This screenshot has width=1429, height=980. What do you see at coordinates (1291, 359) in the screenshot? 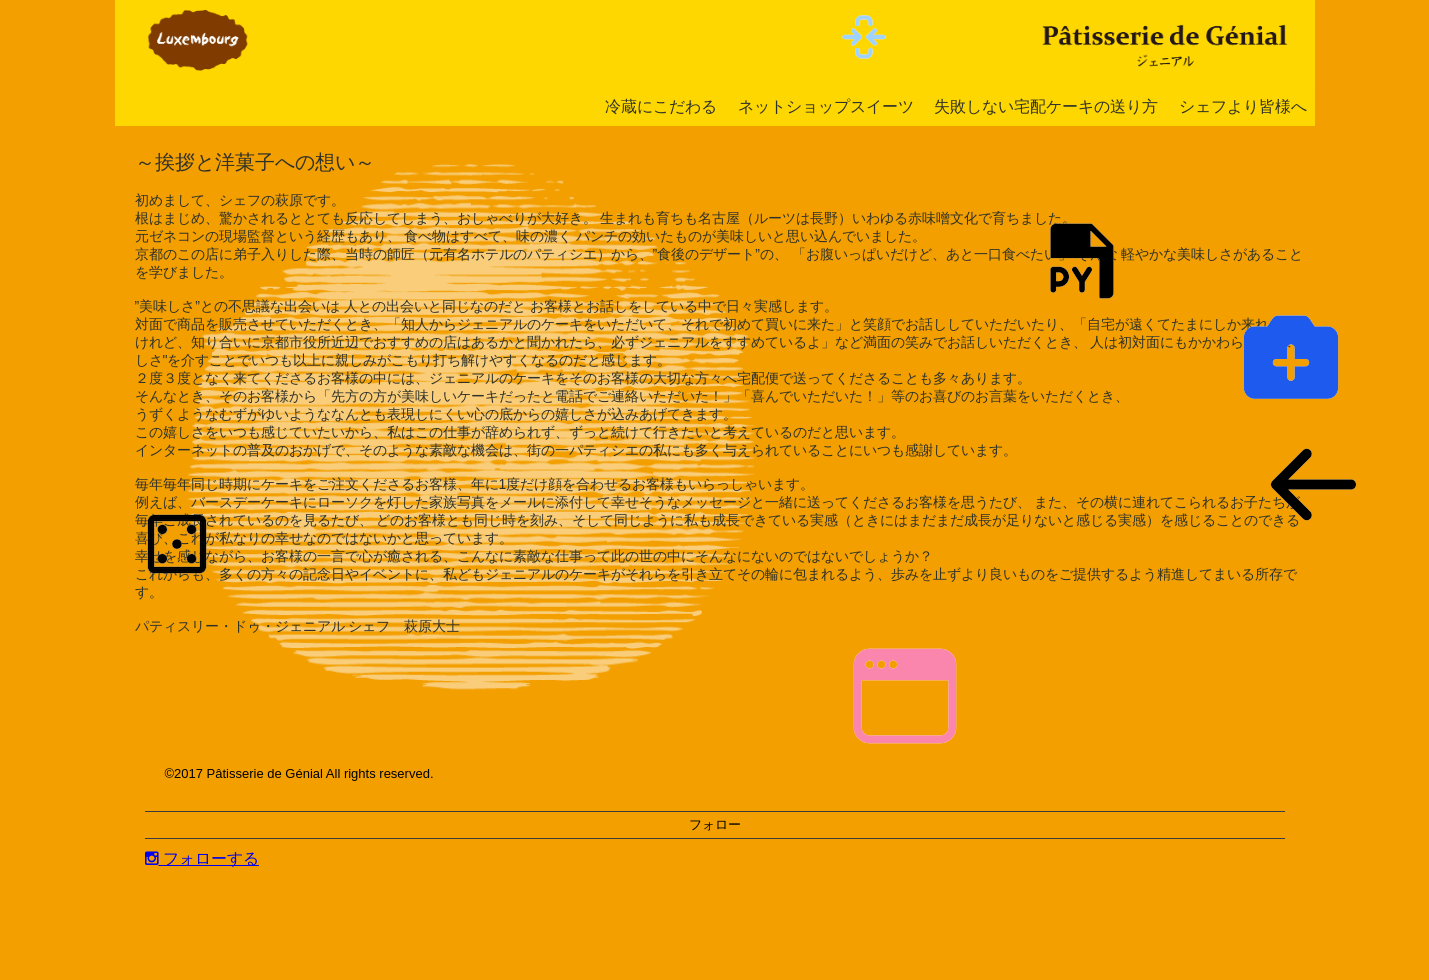
I see `add a new photo` at bounding box center [1291, 359].